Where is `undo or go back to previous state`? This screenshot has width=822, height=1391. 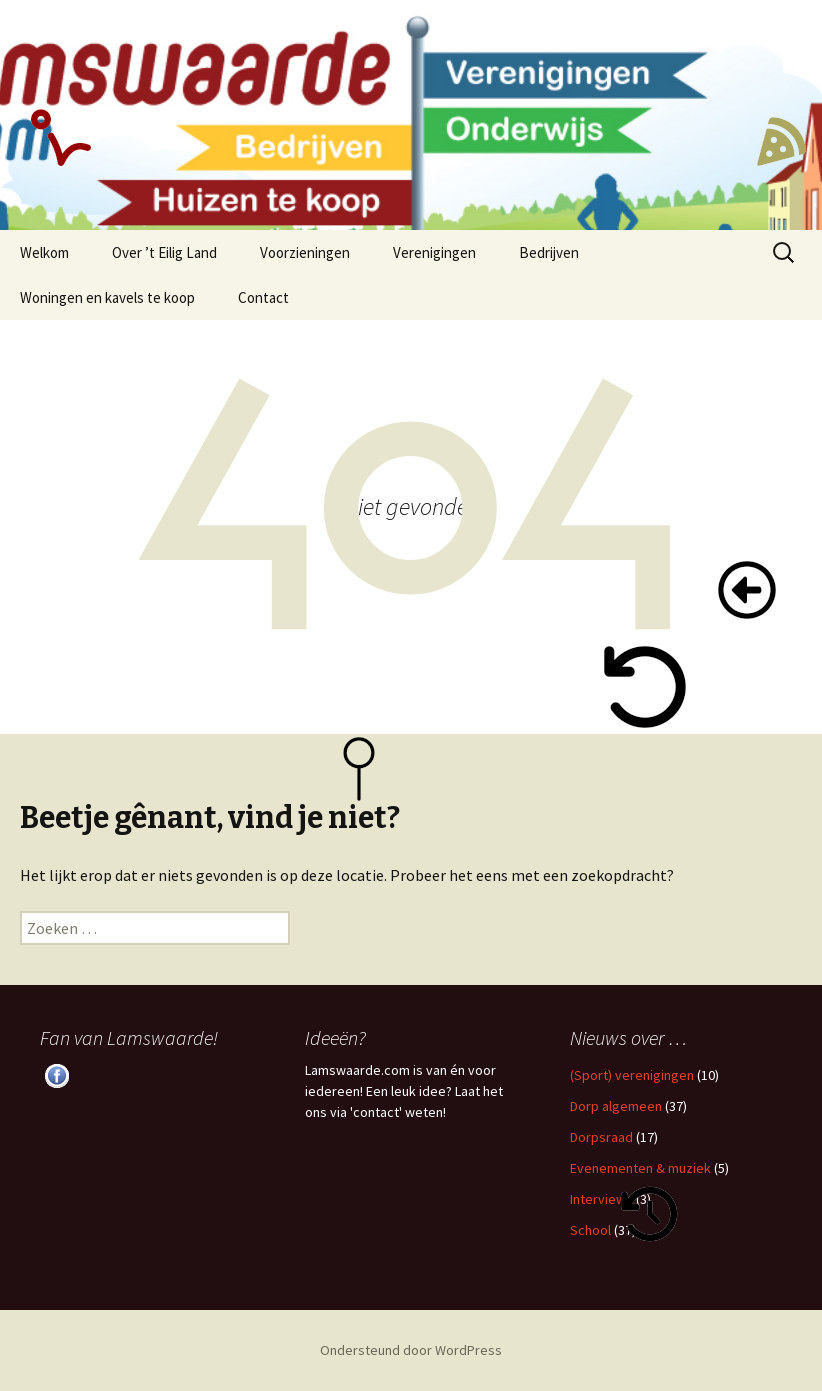
undo or go back to previous state is located at coordinates (61, 136).